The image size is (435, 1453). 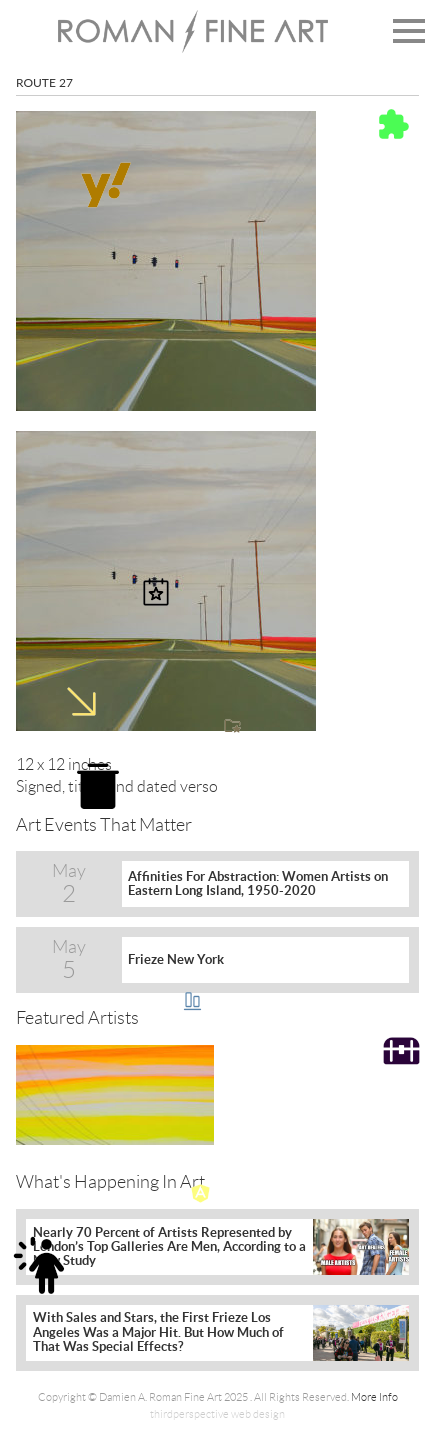 What do you see at coordinates (394, 124) in the screenshot?
I see `access browser extensions or add-ons` at bounding box center [394, 124].